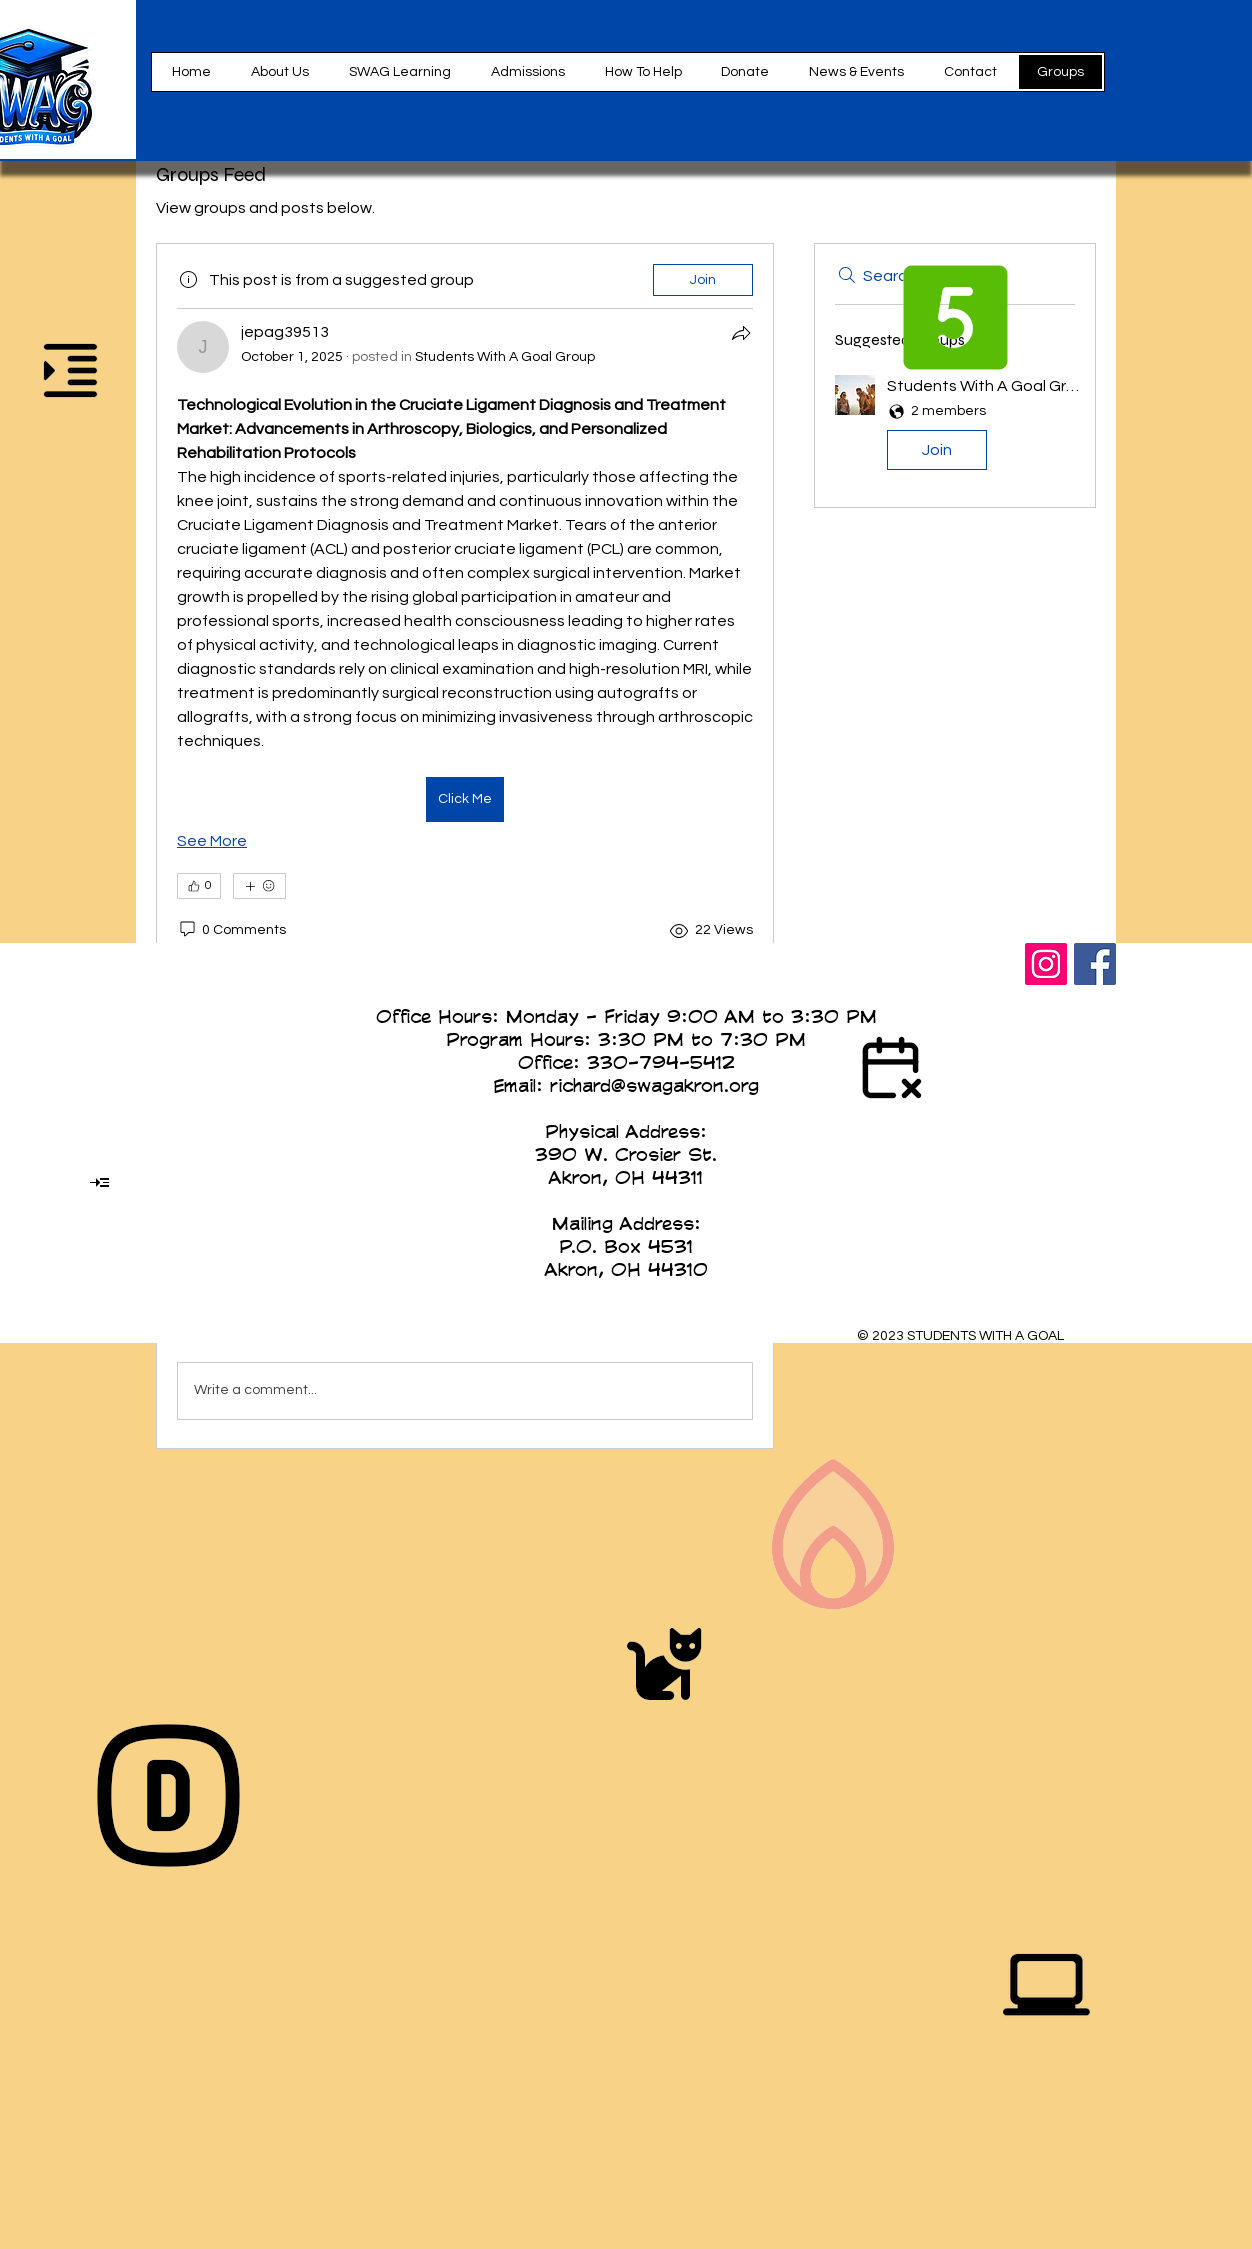 The height and width of the screenshot is (2249, 1252). I want to click on access windows laptop settings, so click(1046, 1986).